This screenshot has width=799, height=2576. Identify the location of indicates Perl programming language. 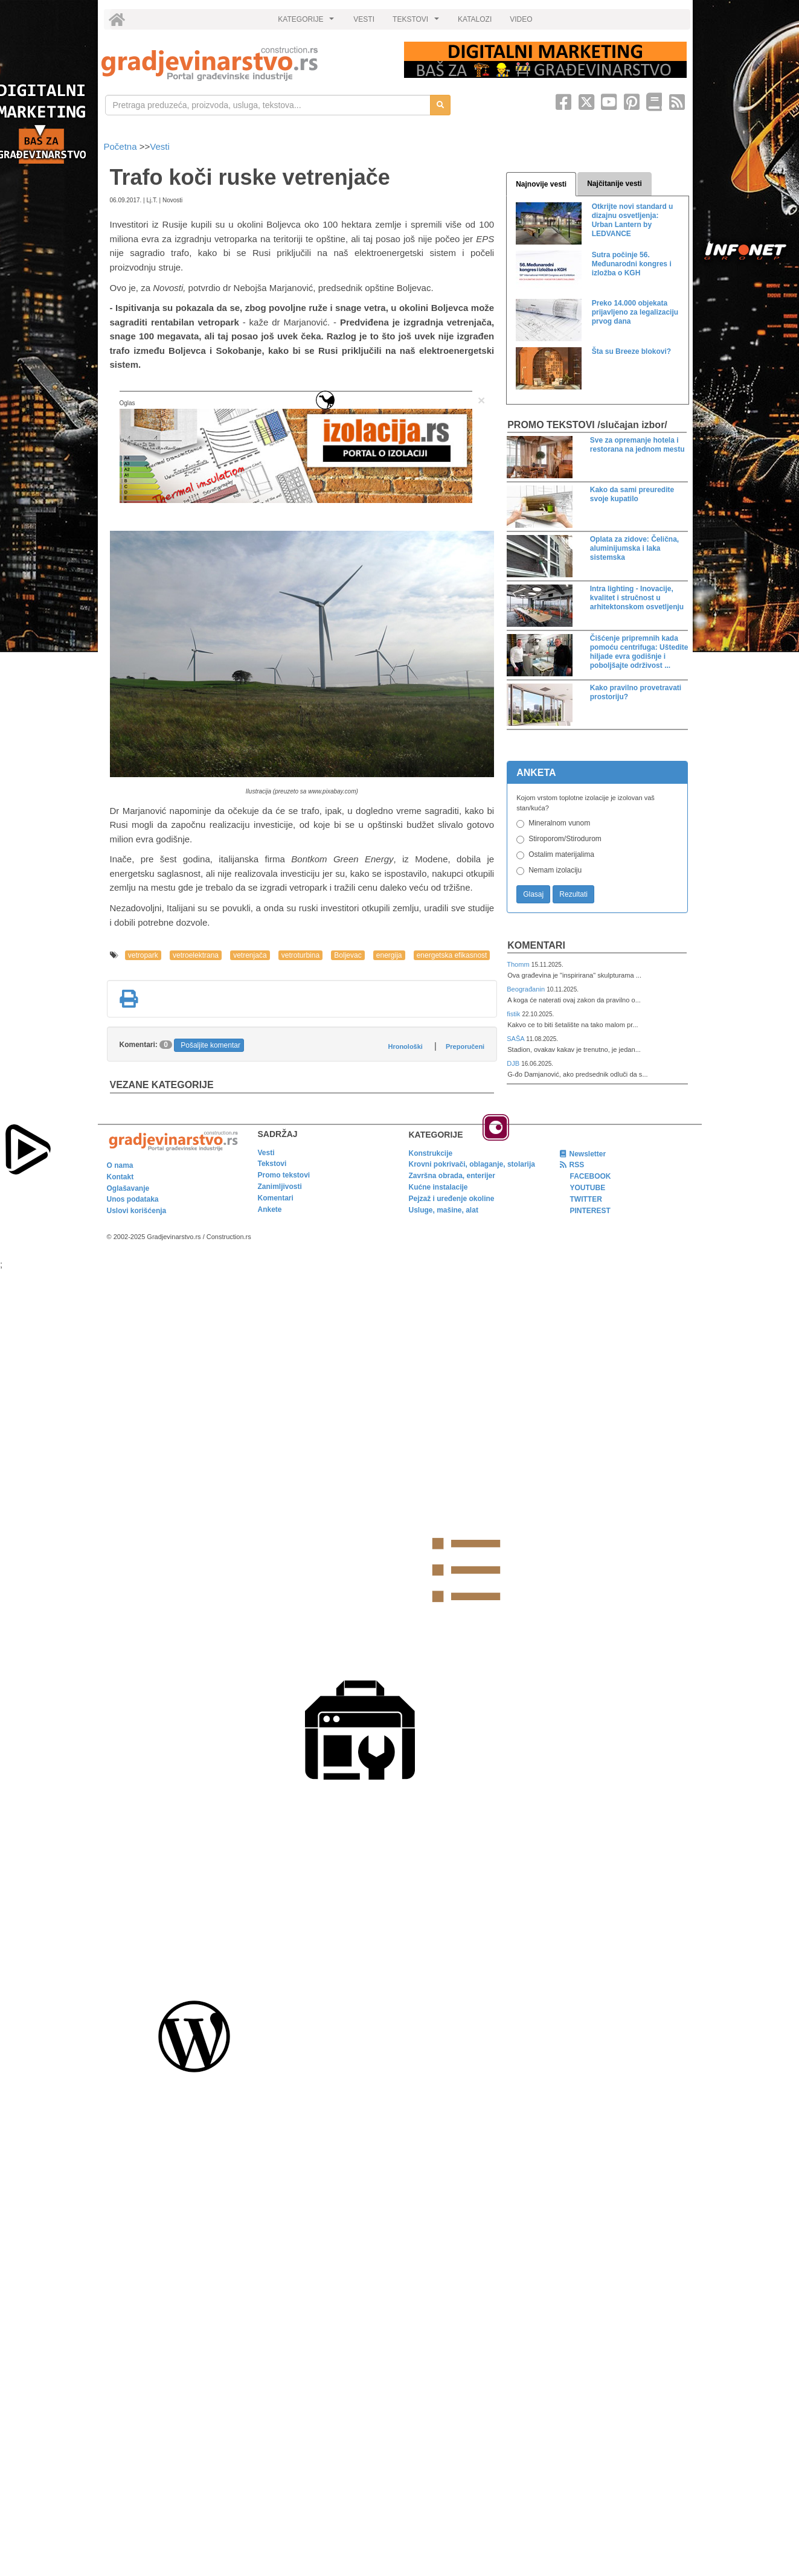
(325, 400).